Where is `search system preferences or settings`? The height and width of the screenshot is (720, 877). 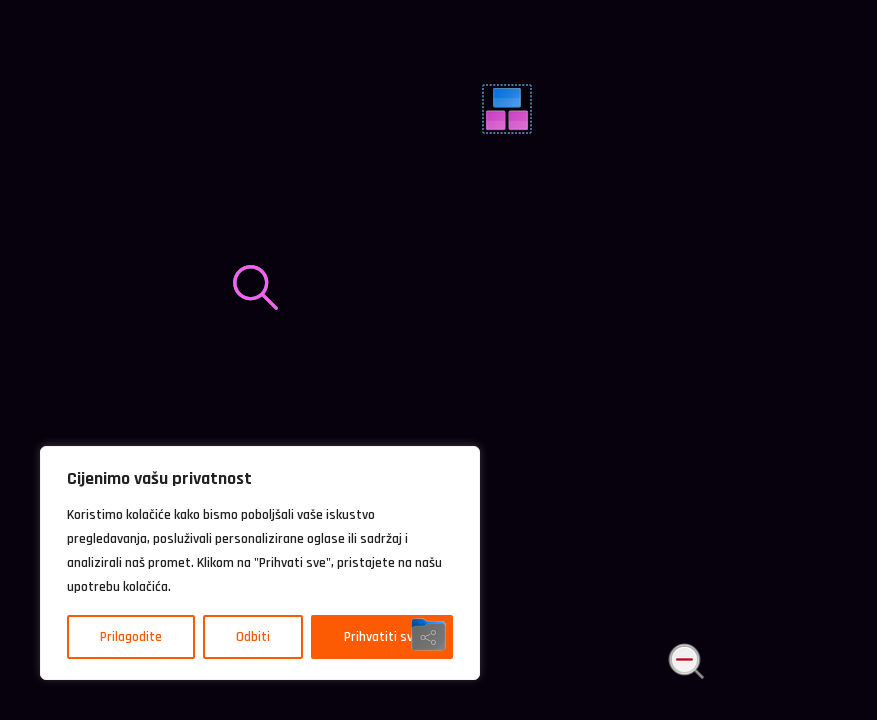 search system preferences or settings is located at coordinates (255, 287).